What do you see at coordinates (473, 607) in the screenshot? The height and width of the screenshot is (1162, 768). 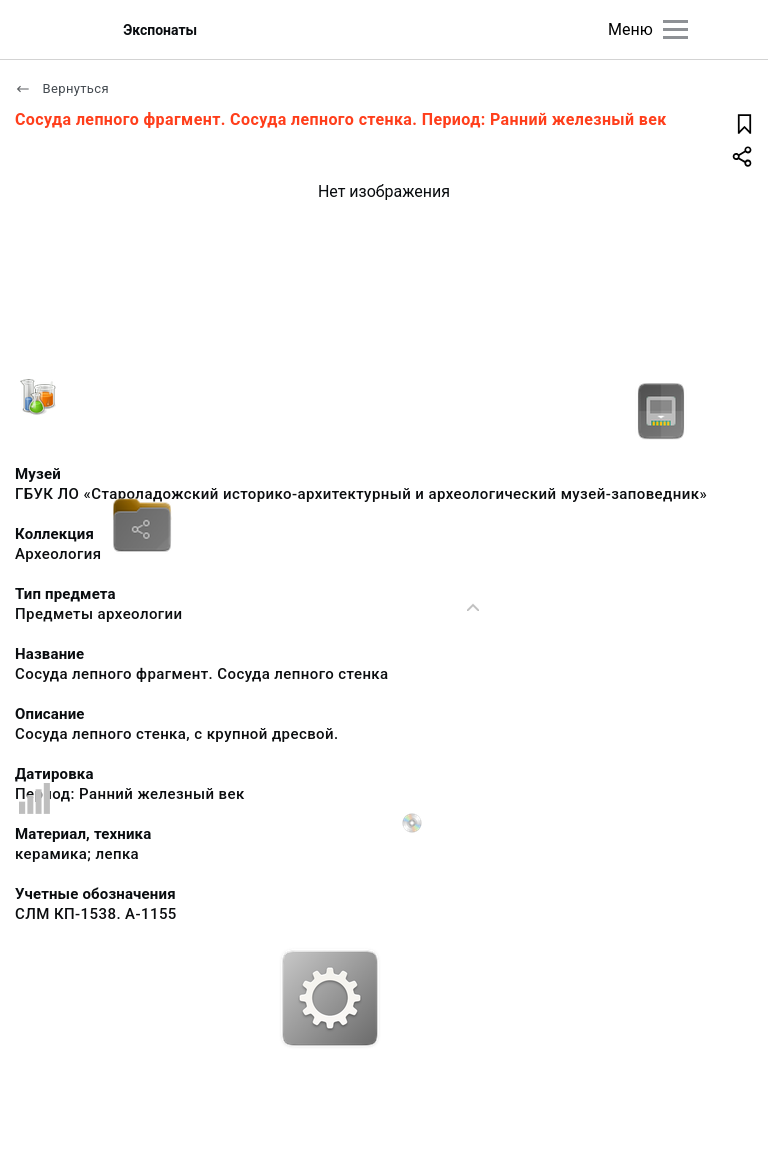 I see `navigate up or go to parent directory` at bounding box center [473, 607].